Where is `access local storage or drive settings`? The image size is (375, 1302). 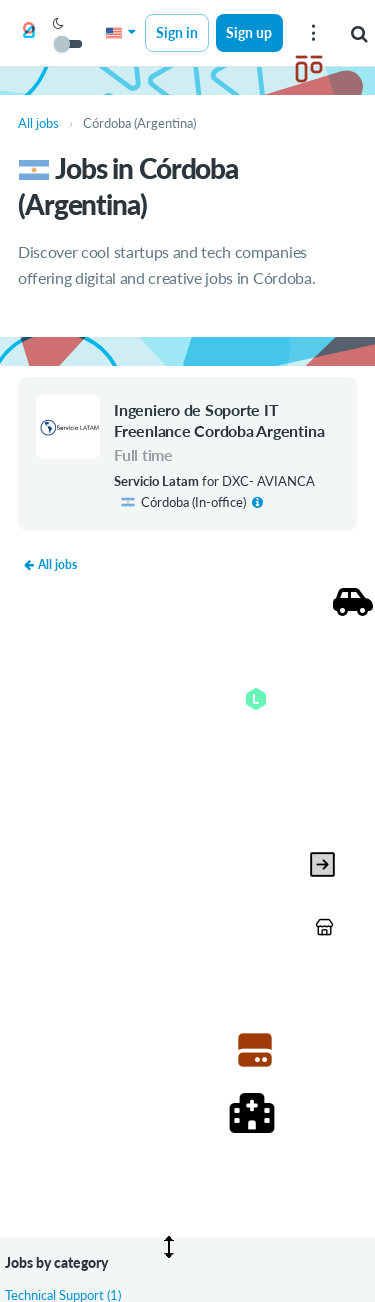
access local storage or drive settings is located at coordinates (255, 1050).